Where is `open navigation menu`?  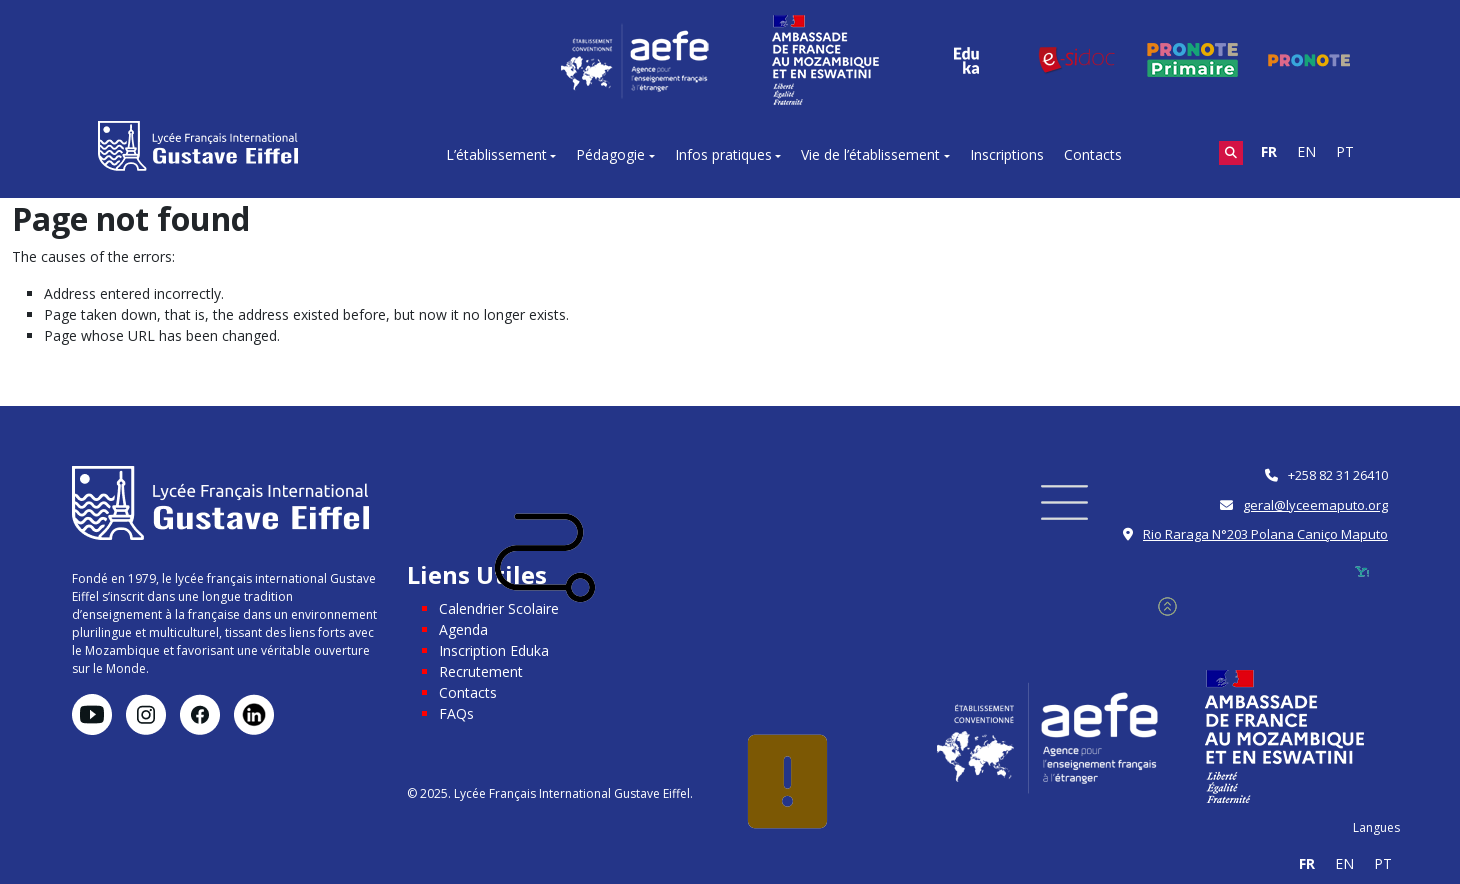
open navigation menu is located at coordinates (1064, 502).